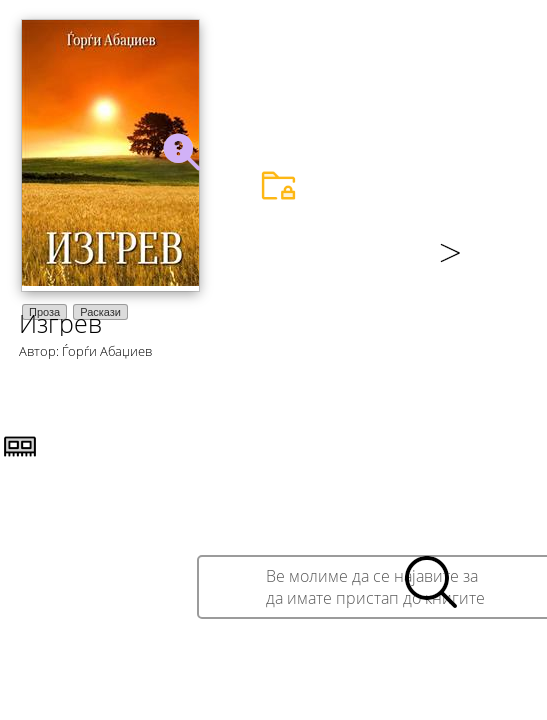  Describe the element at coordinates (278, 185) in the screenshot. I see `access a password-protected folder` at that location.